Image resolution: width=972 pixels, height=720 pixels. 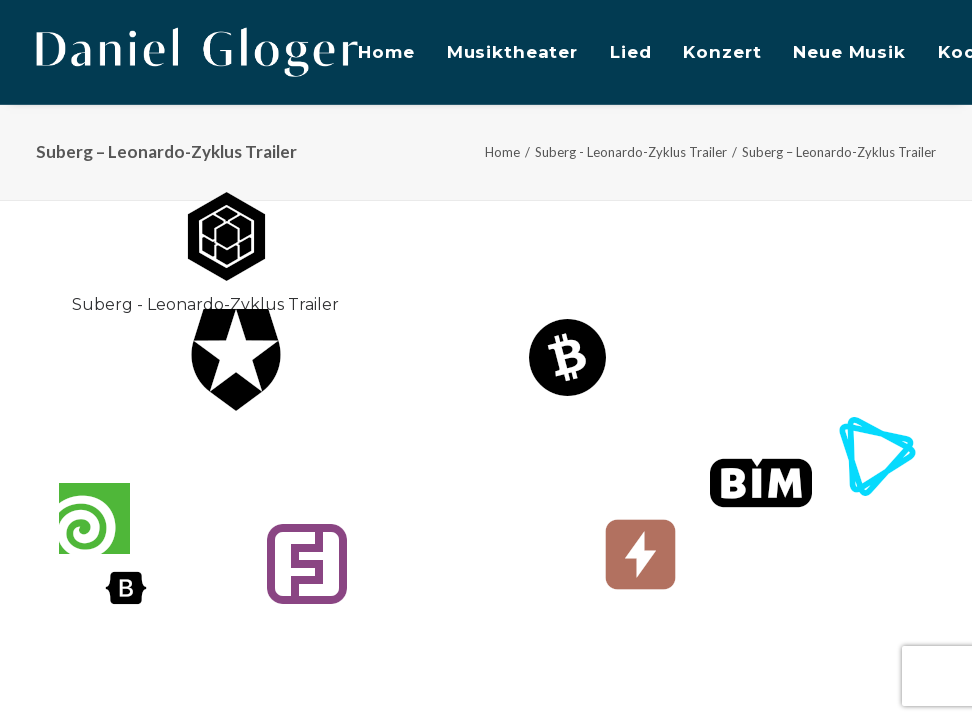 What do you see at coordinates (307, 564) in the screenshot?
I see `open friendica social network` at bounding box center [307, 564].